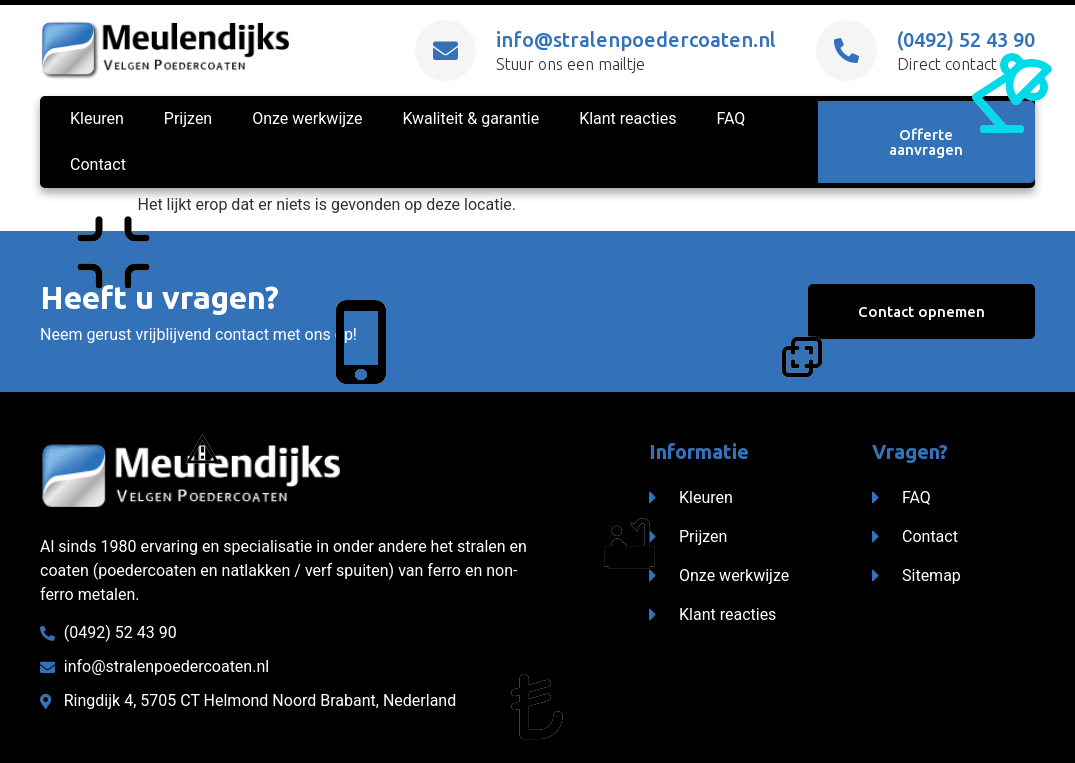 This screenshot has width=1075, height=763. What do you see at coordinates (1012, 93) in the screenshot?
I see `toggle desk lamp or reading light` at bounding box center [1012, 93].